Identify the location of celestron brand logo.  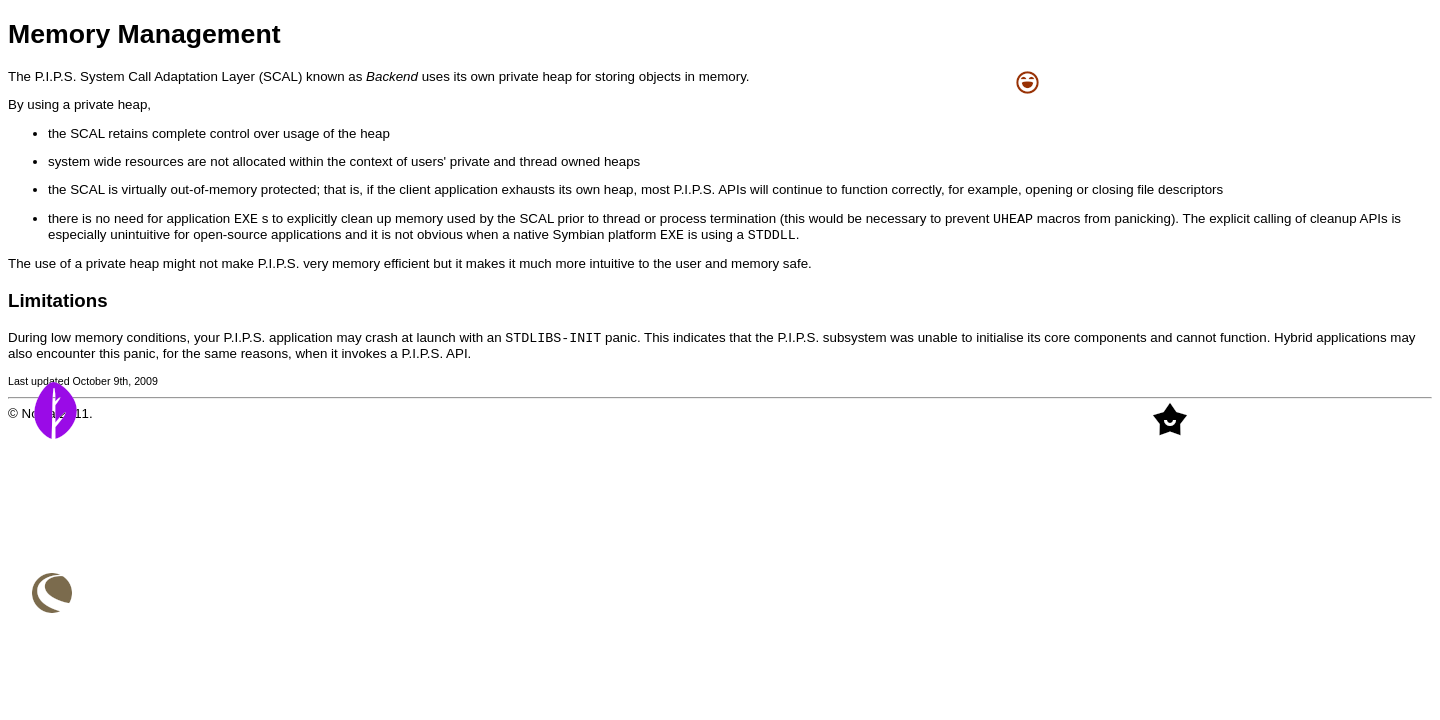
(52, 593).